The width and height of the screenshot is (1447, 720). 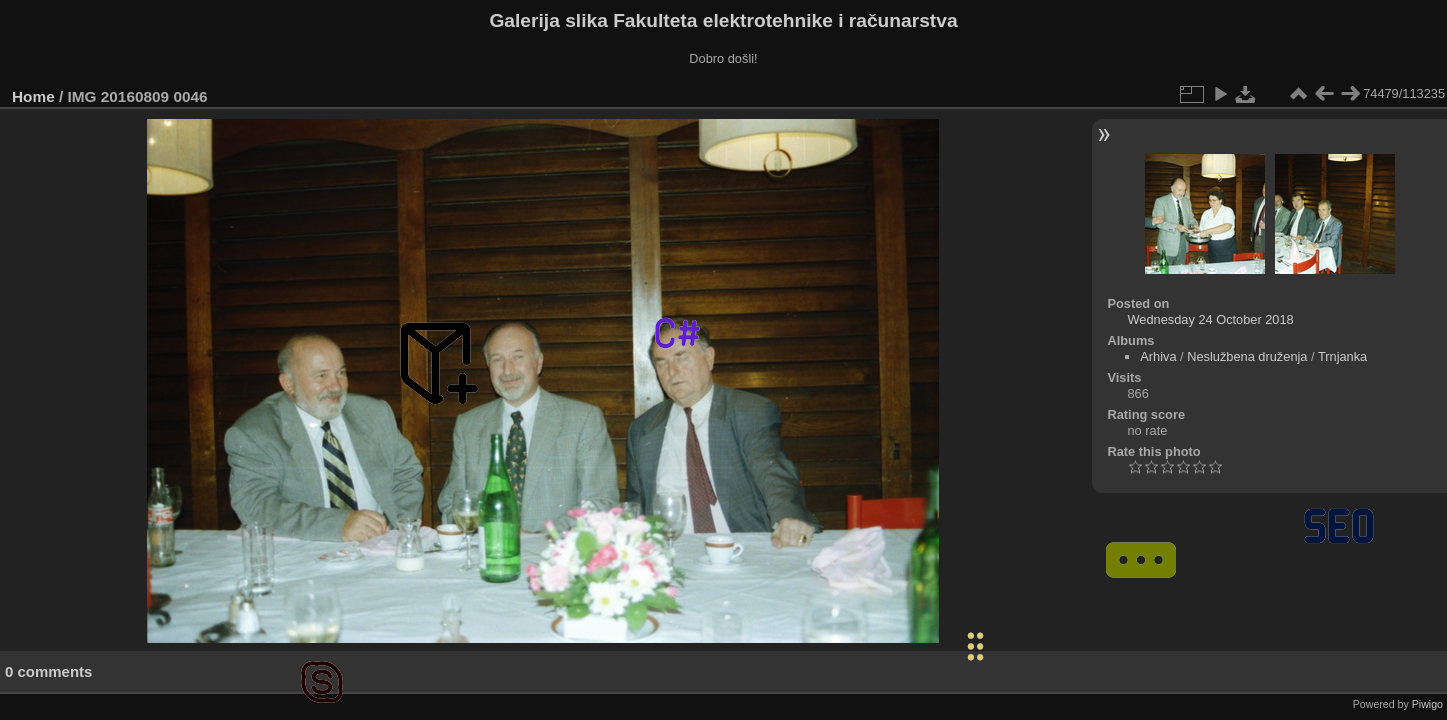 I want to click on add a new 3D object or prism shape, so click(x=435, y=361).